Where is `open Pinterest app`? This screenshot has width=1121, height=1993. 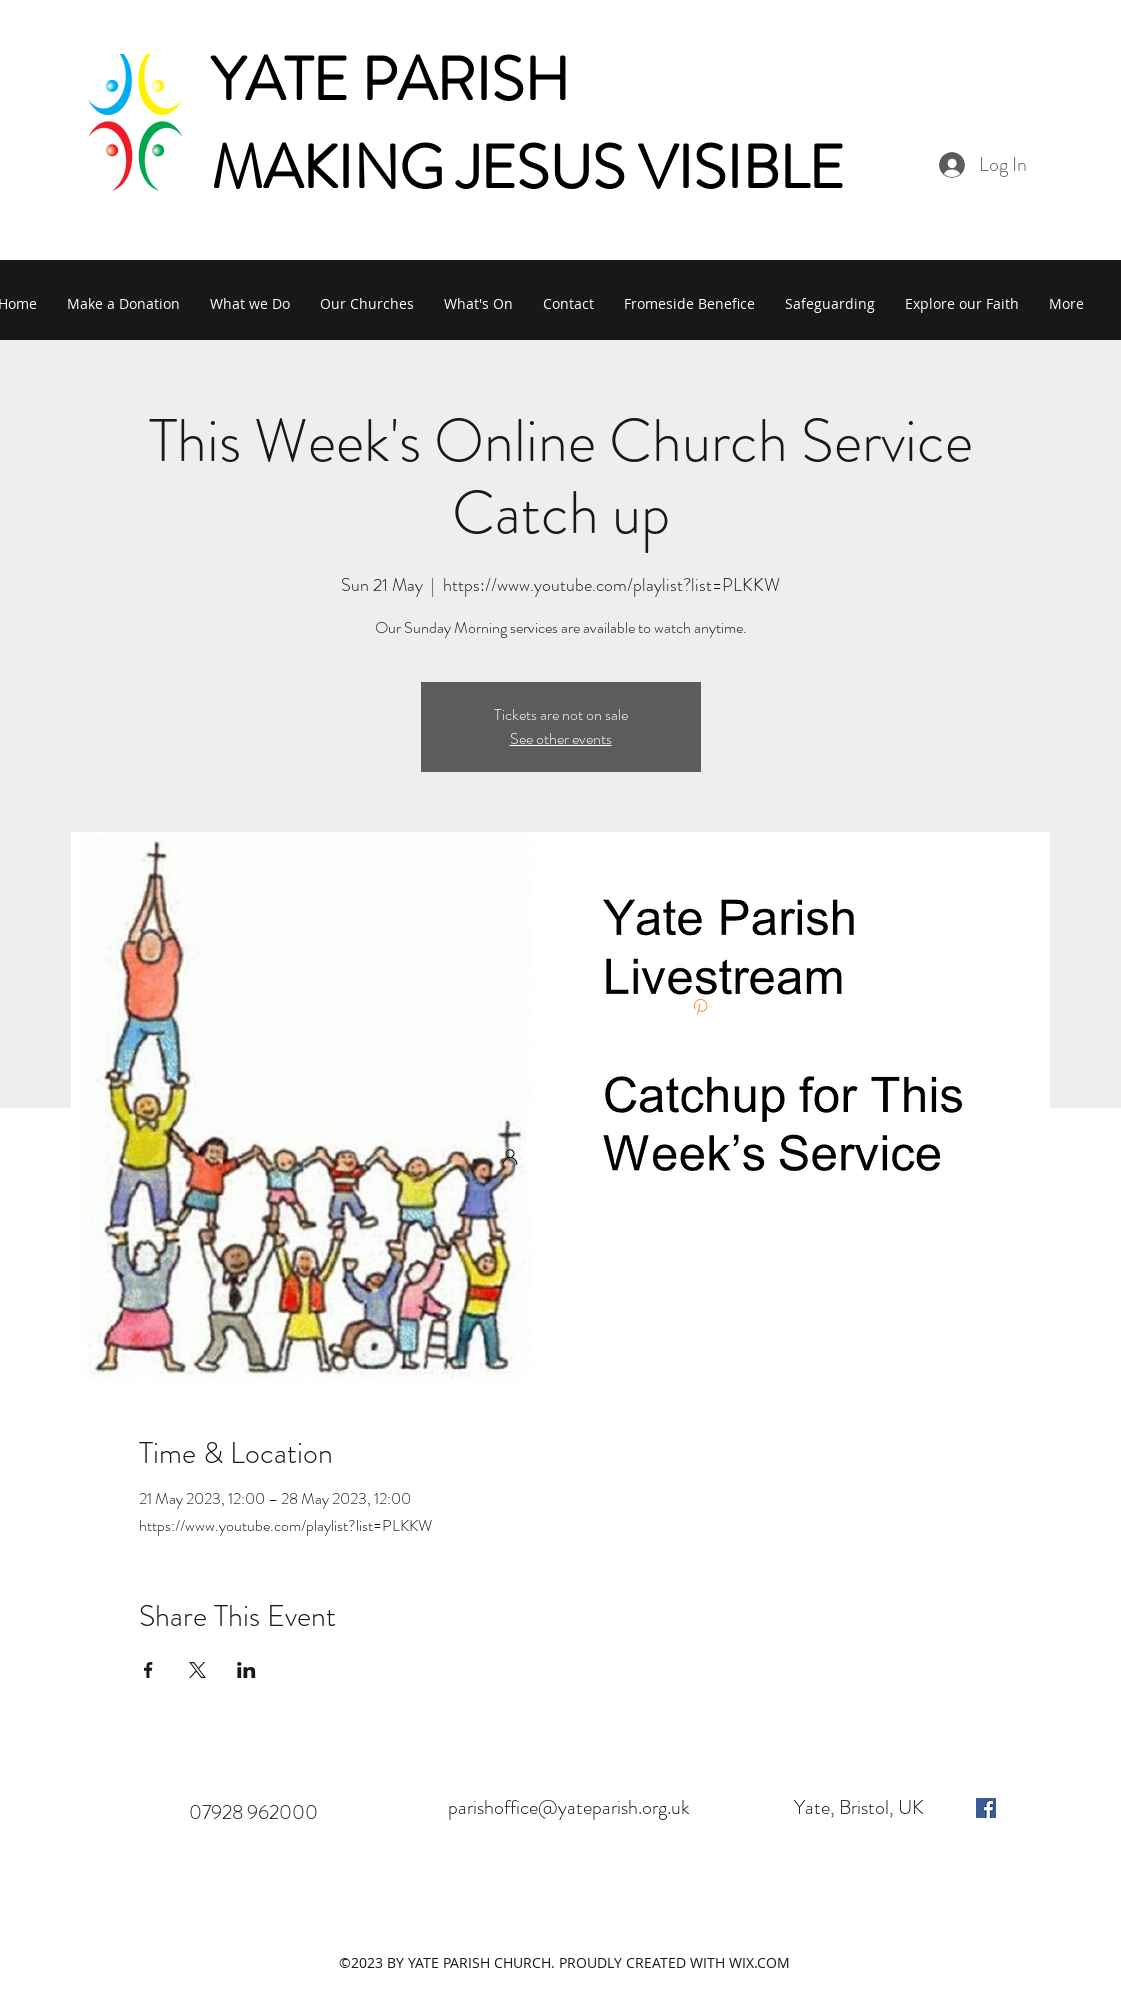 open Pinterest app is located at coordinates (700, 1007).